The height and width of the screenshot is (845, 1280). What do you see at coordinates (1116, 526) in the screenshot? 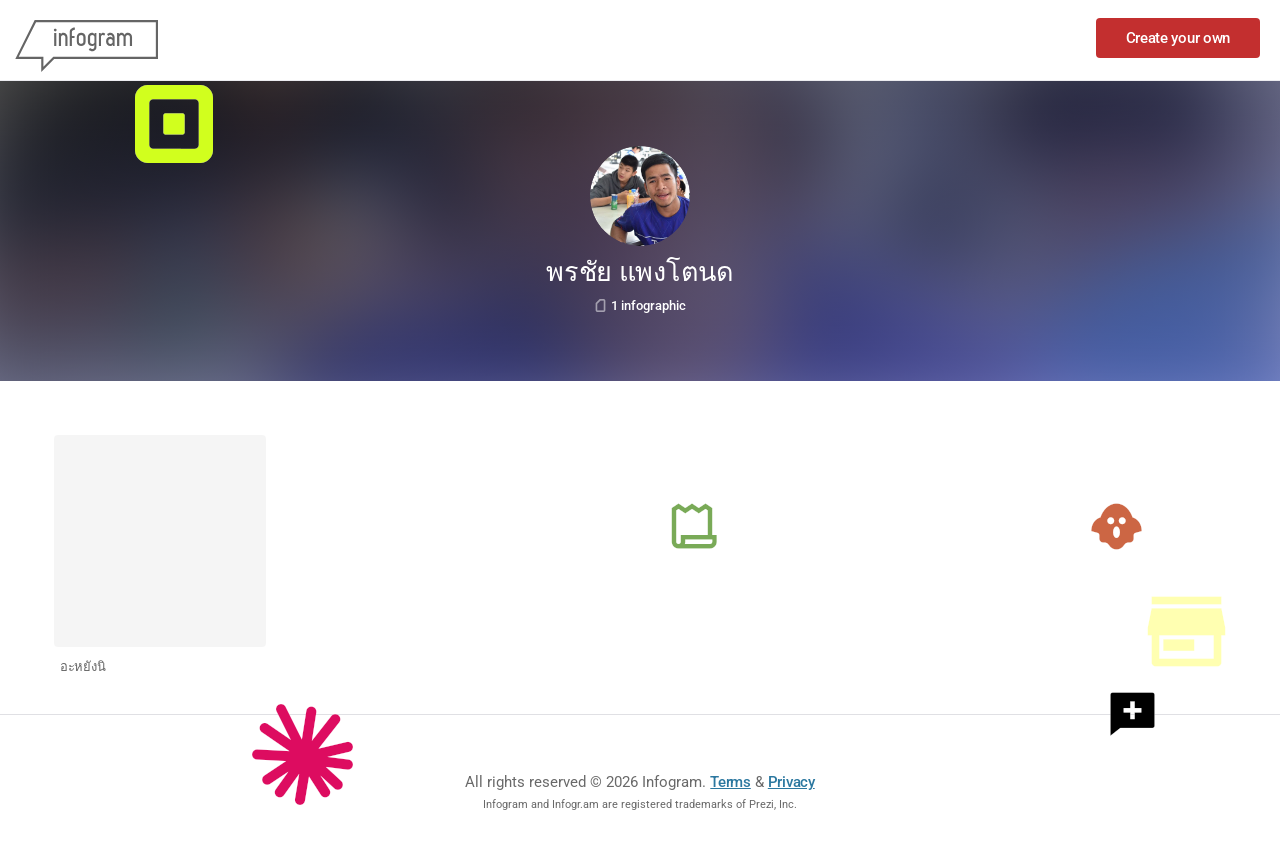
I see `ghost mode or incognito status indicator` at bounding box center [1116, 526].